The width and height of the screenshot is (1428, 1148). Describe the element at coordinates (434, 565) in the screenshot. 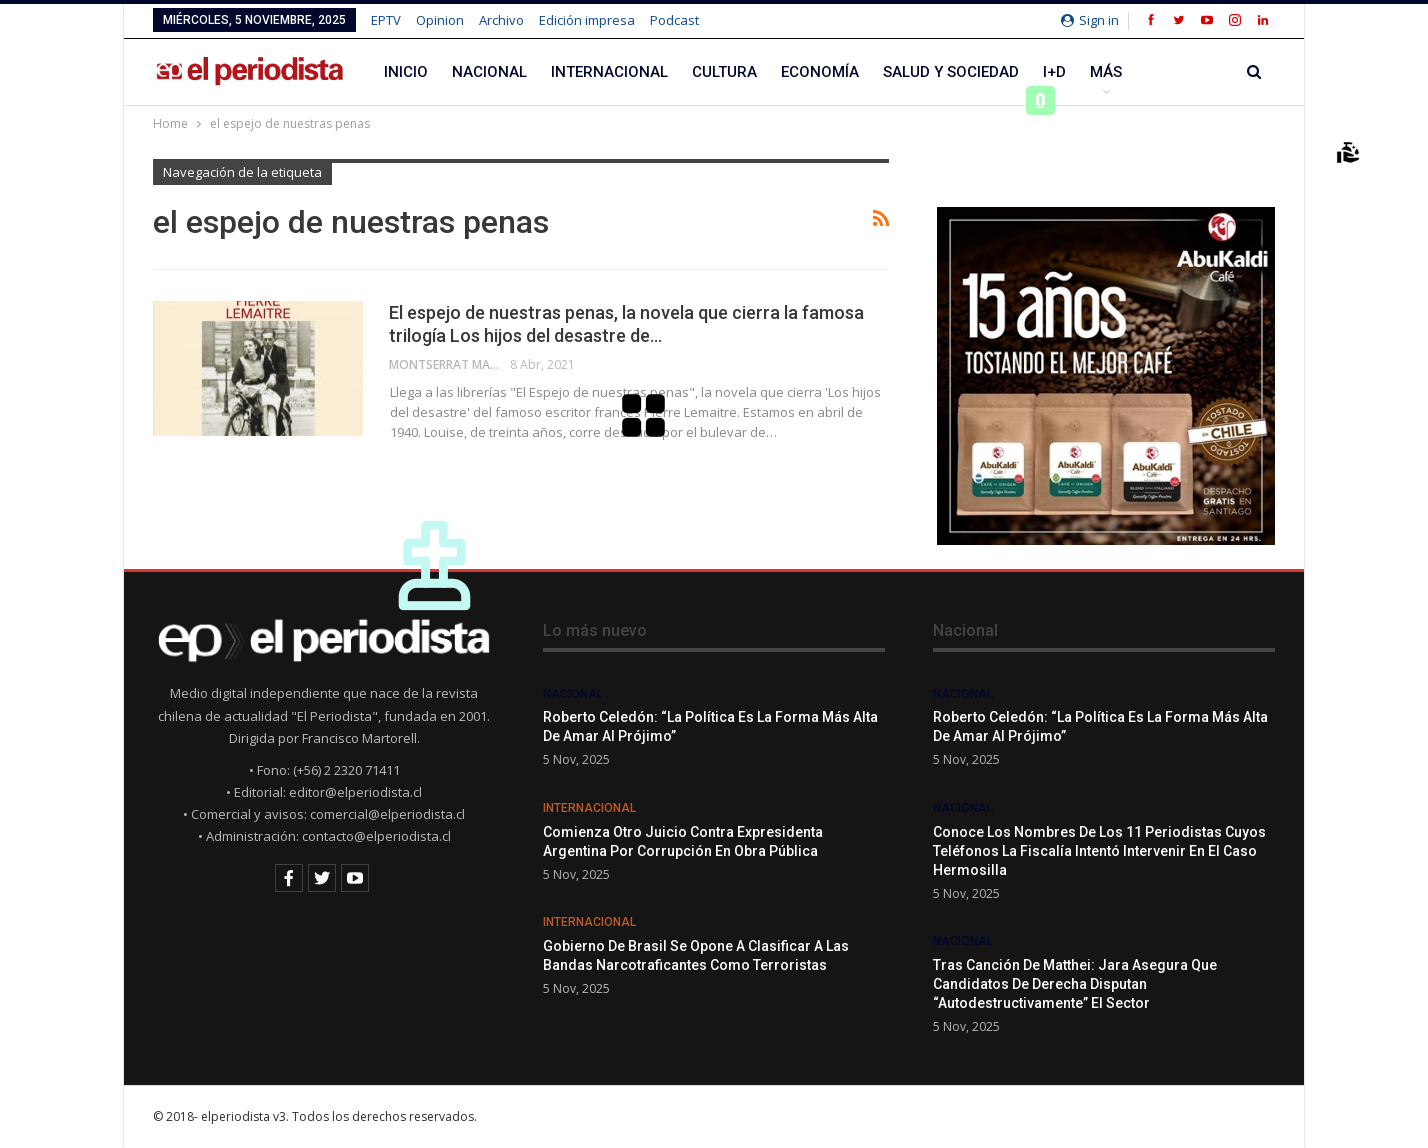

I see `indicates a deceased user or memorial account` at that location.